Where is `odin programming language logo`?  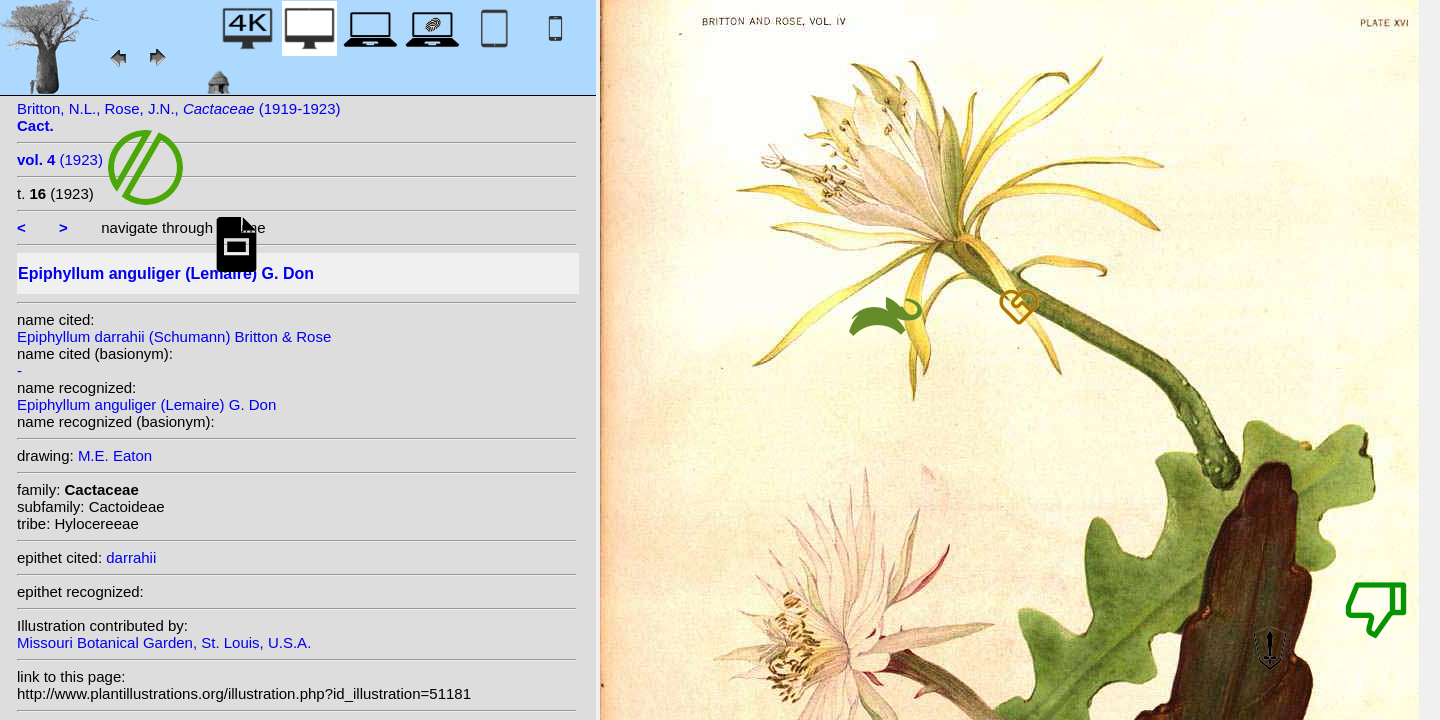
odin programming language logo is located at coordinates (145, 167).